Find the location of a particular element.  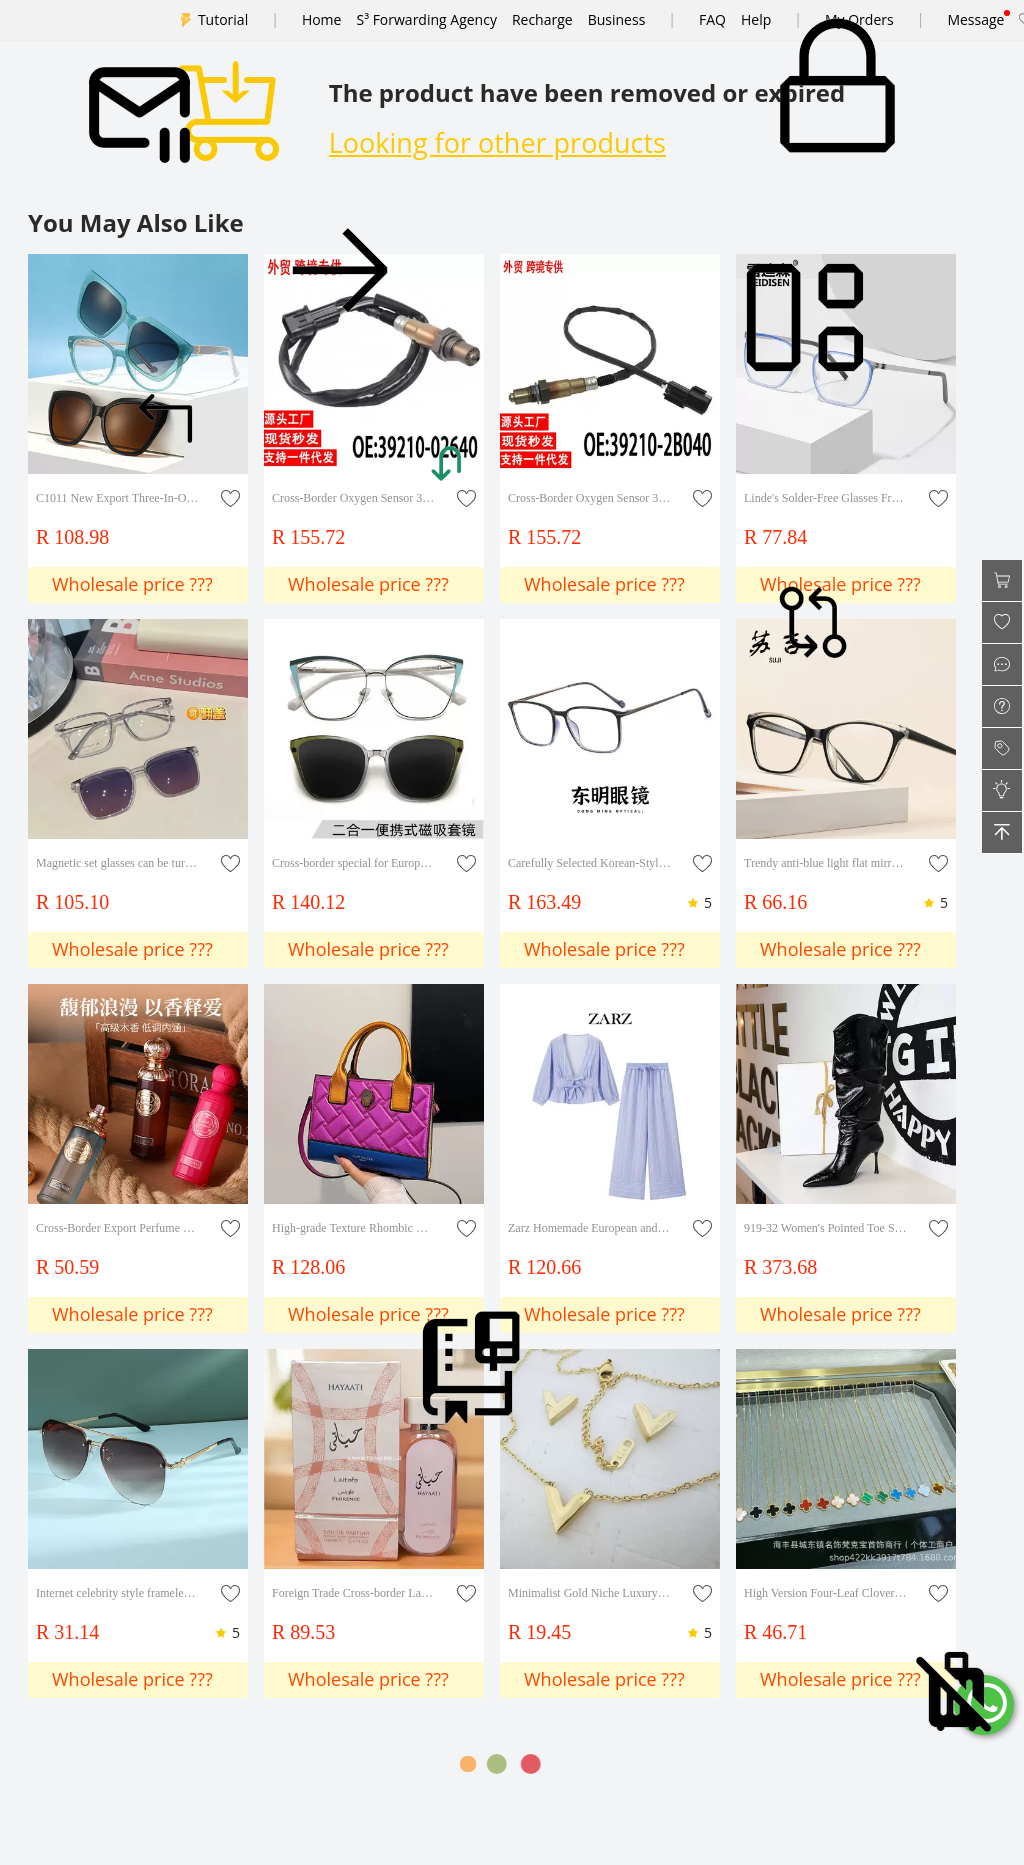

indicates a locked or secured item is located at coordinates (837, 85).